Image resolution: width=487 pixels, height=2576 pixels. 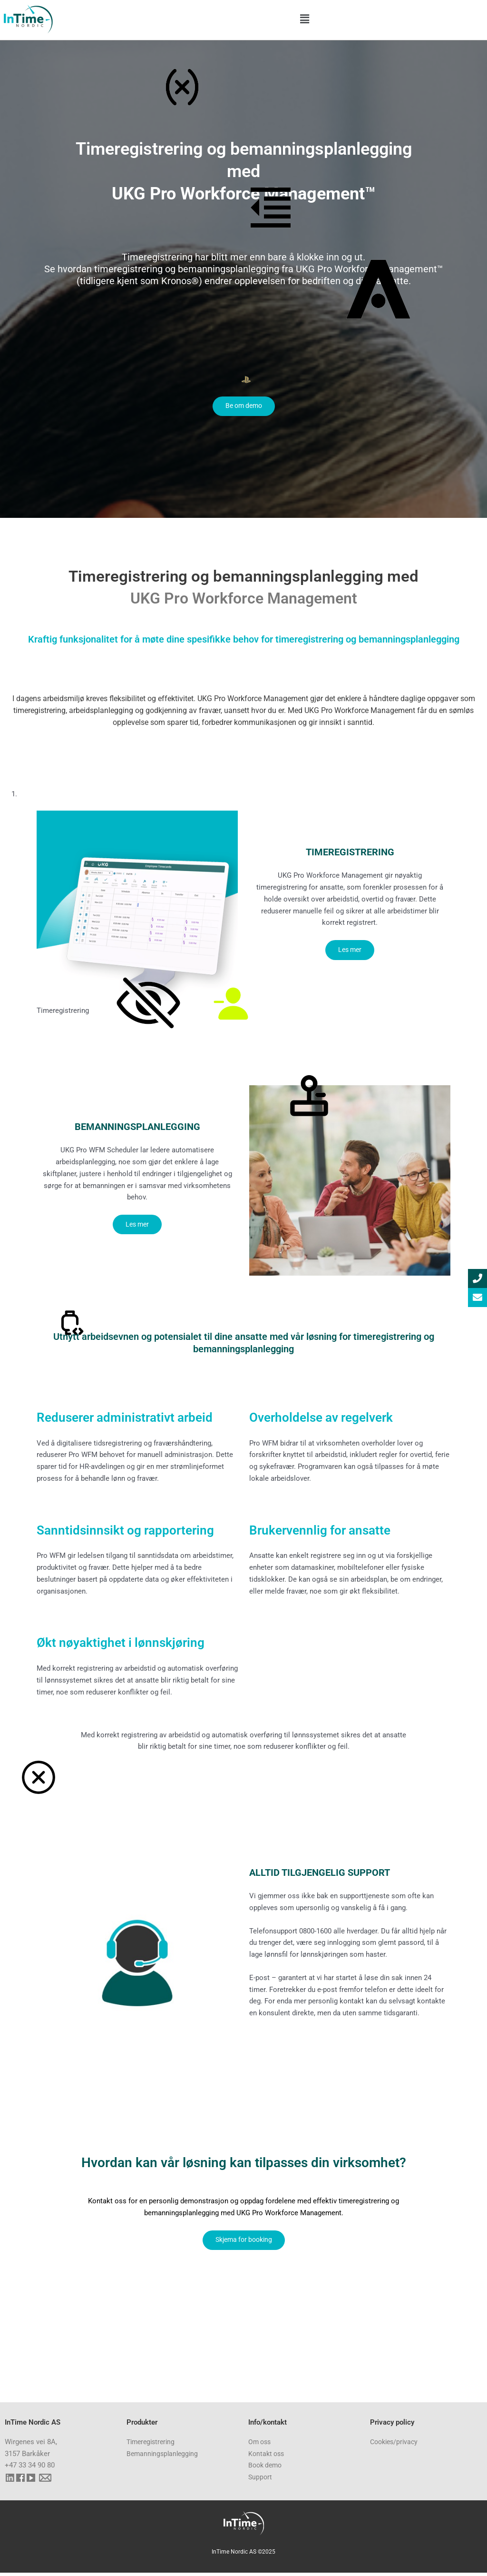 I want to click on access developer tools for smartwatch, so click(x=70, y=1323).